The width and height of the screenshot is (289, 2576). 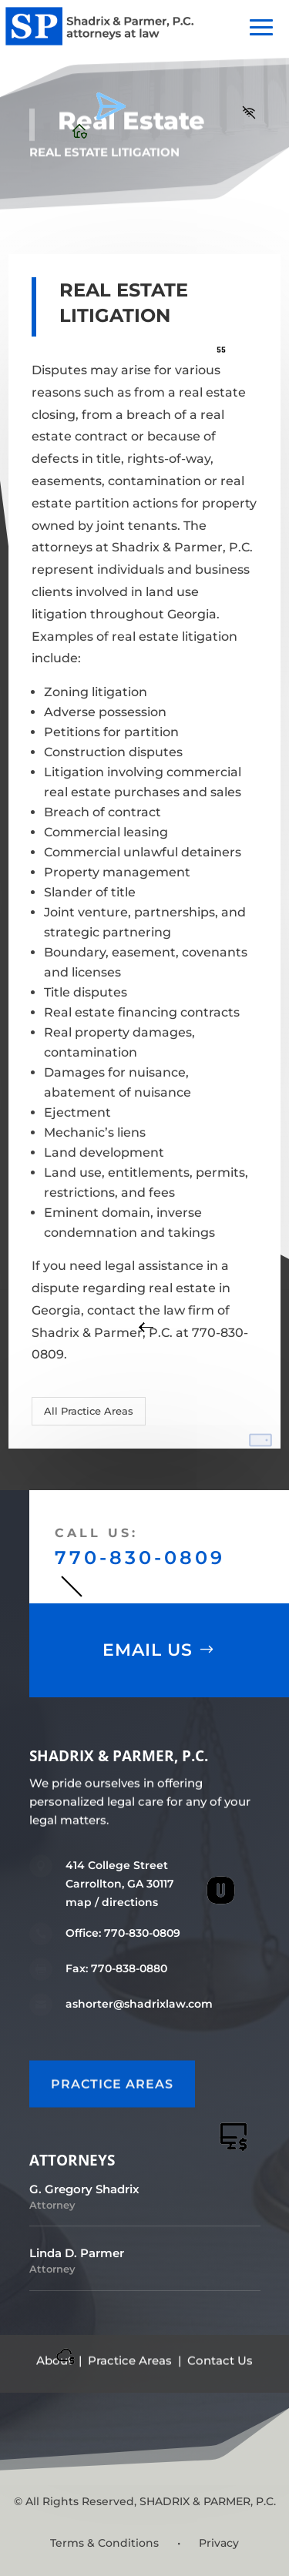 I want to click on view cloud storage pricing or billing, so click(x=66, y=2355).